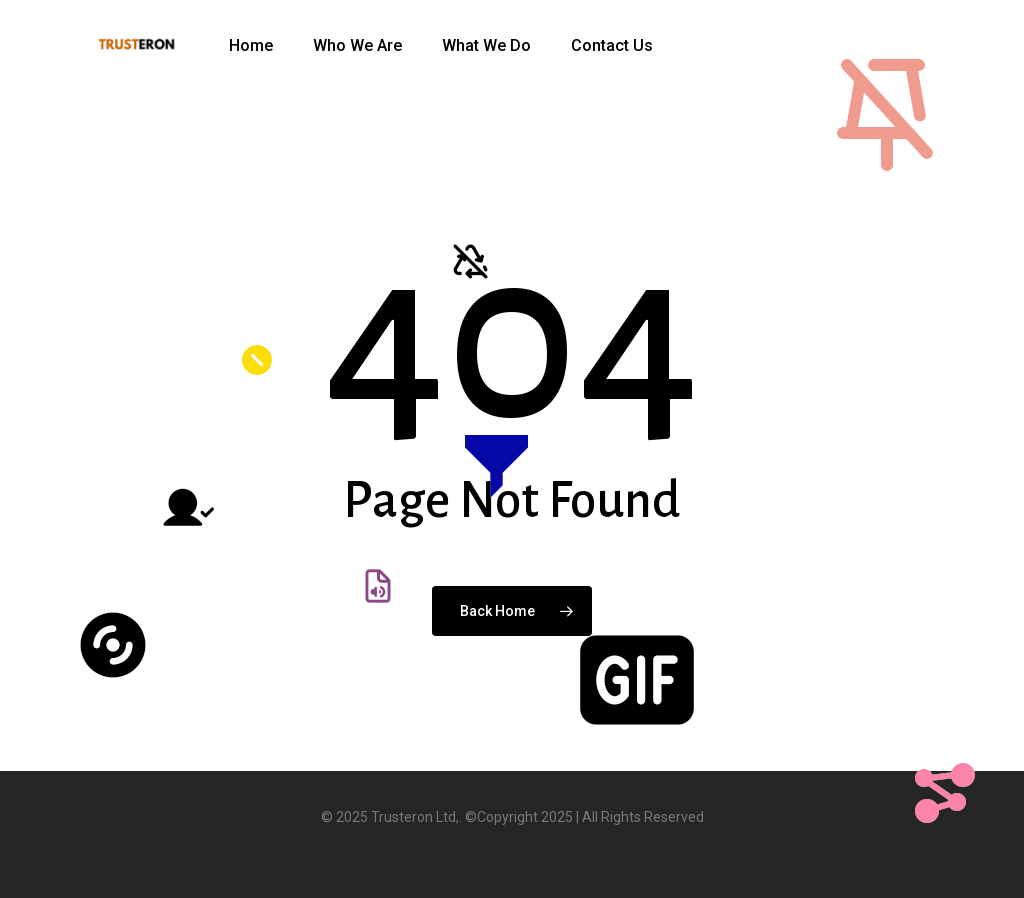  Describe the element at coordinates (113, 645) in the screenshot. I see `play or access music library` at that location.